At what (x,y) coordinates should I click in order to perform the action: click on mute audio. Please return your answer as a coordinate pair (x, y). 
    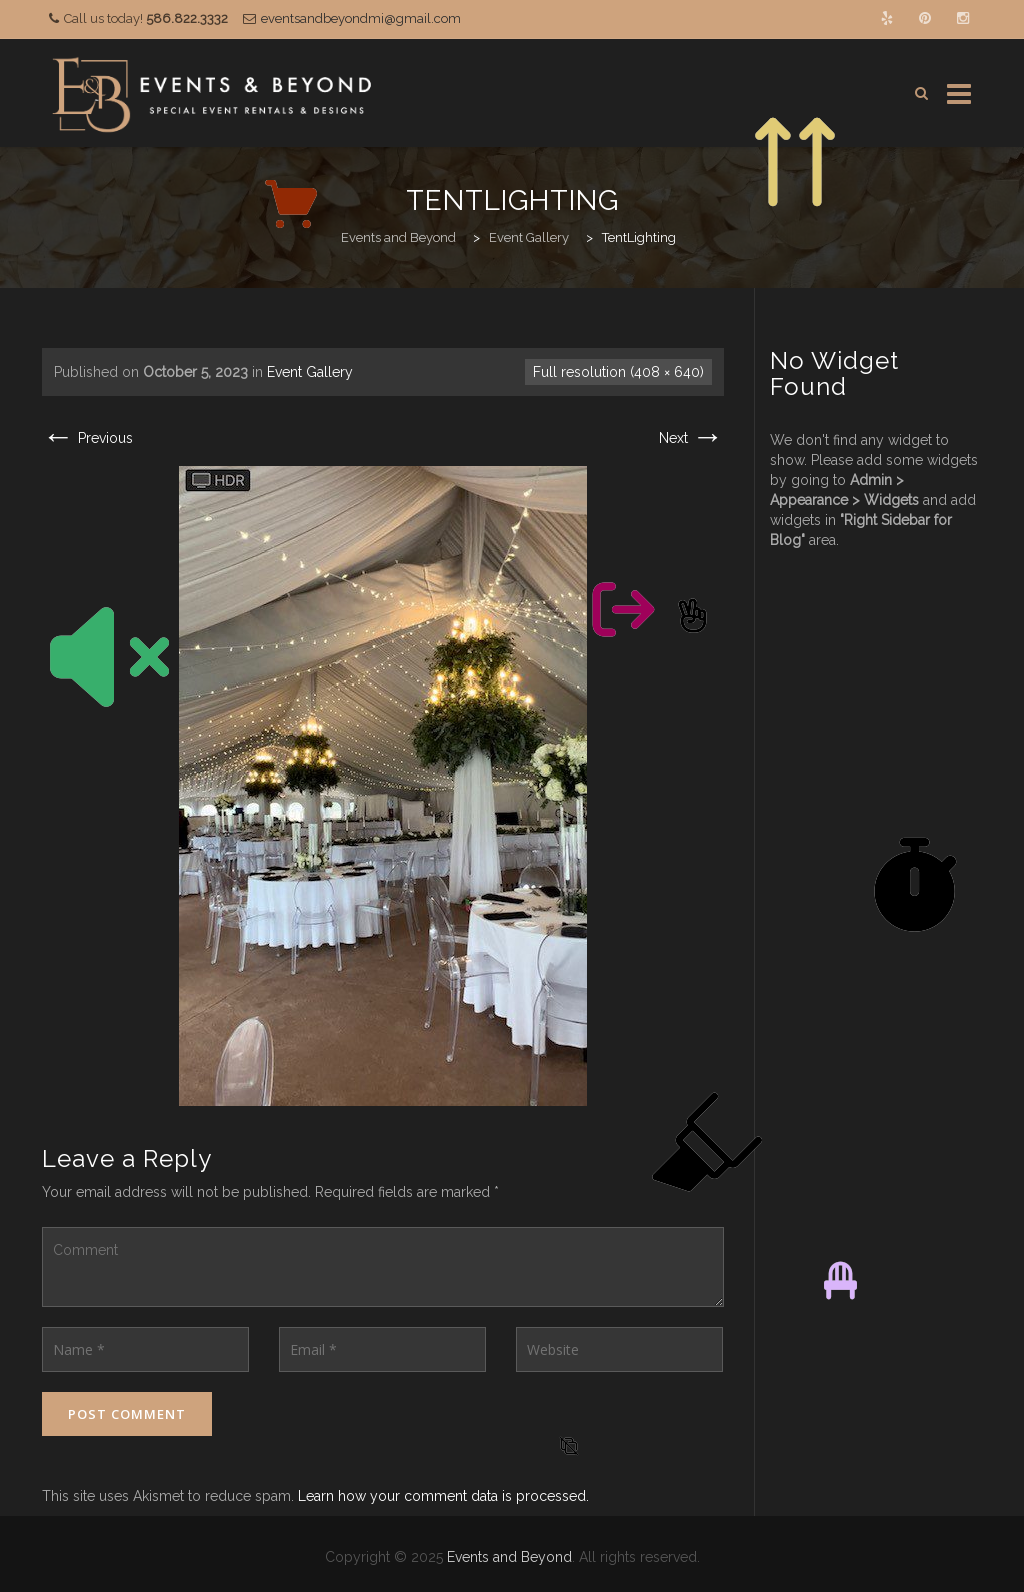
    Looking at the image, I should click on (114, 657).